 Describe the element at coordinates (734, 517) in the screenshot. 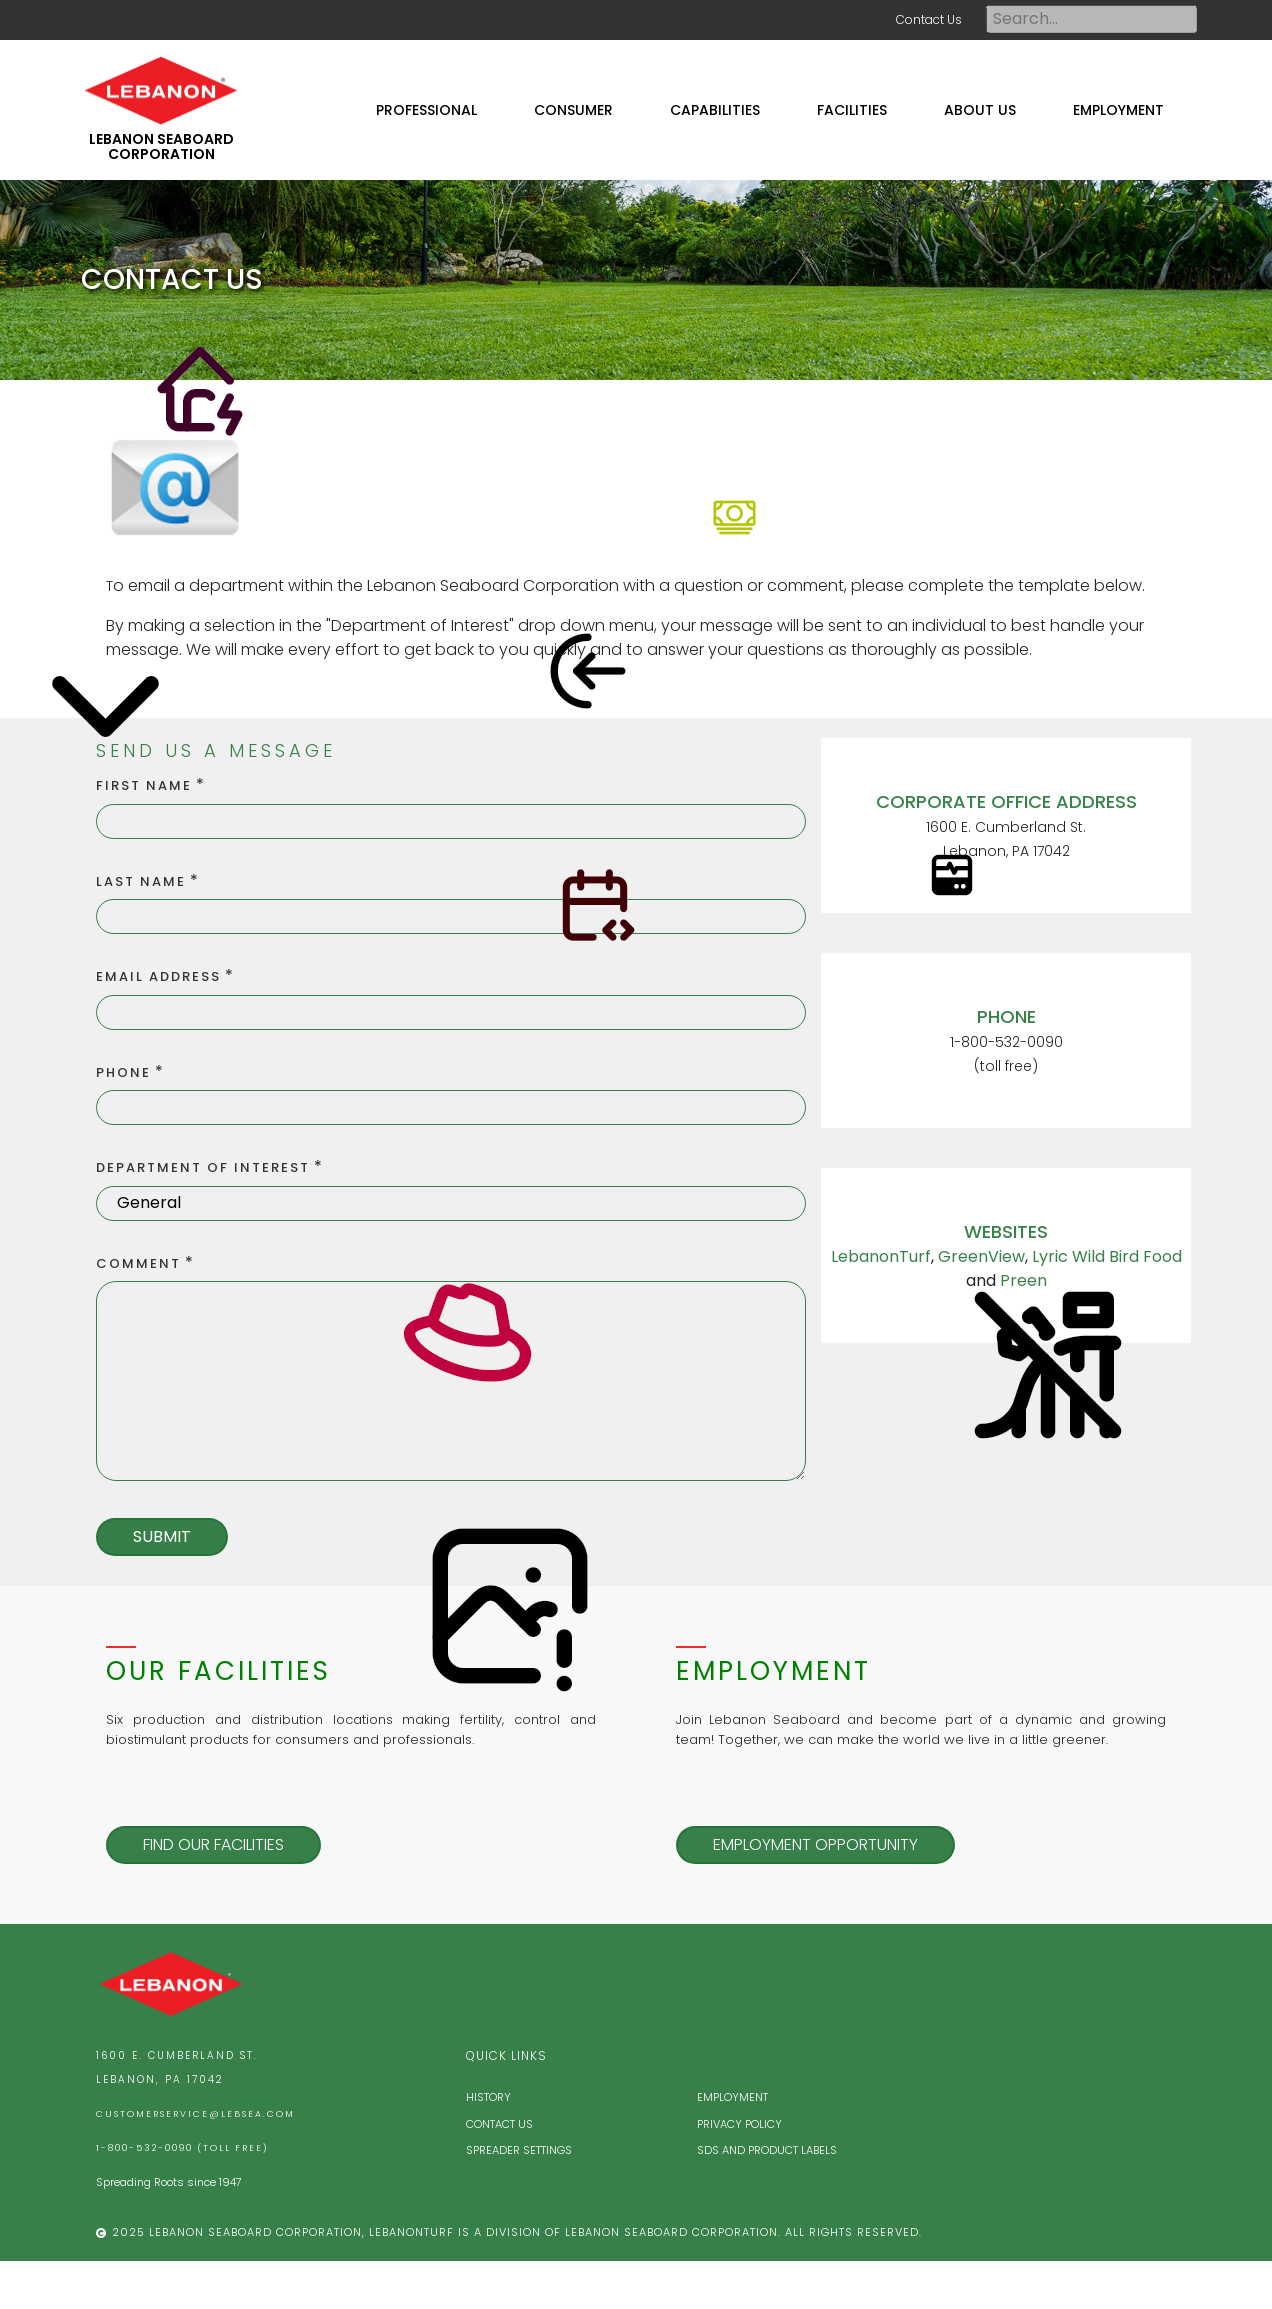

I see `view your cash balance` at that location.